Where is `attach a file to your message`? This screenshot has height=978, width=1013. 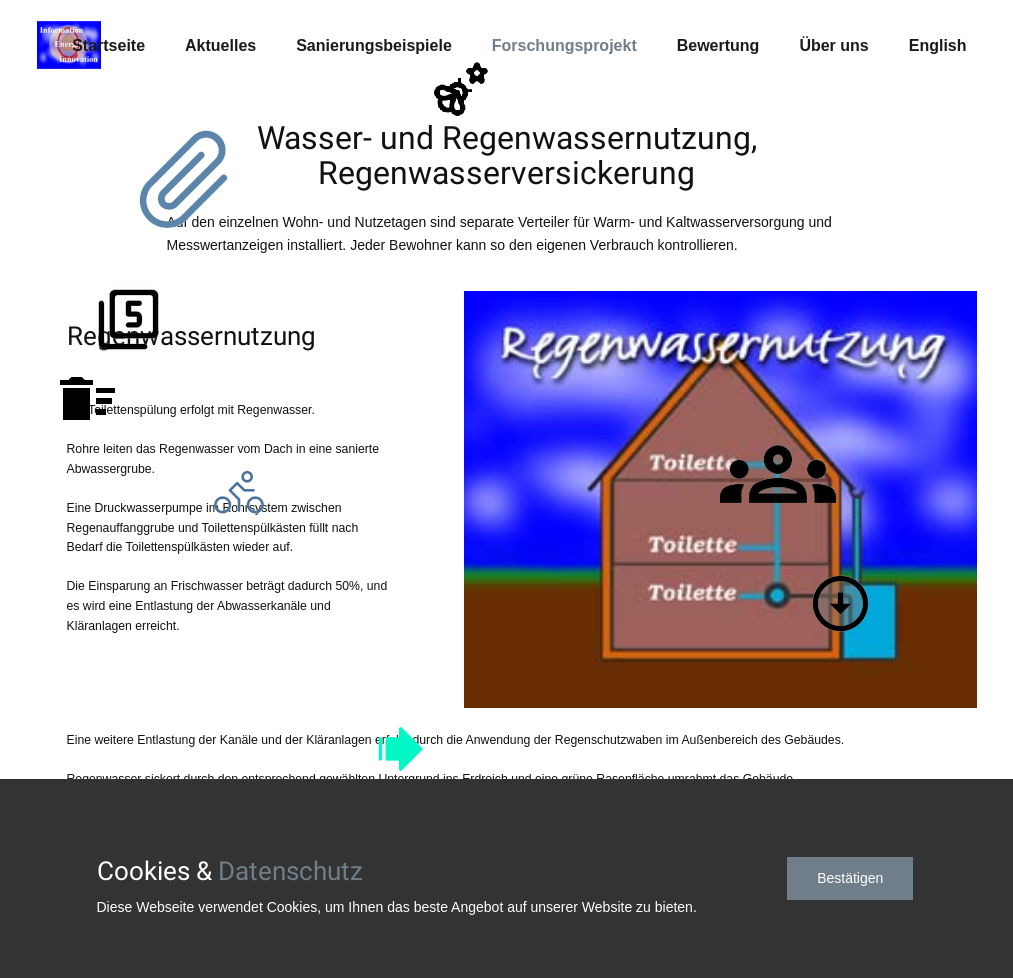 attach a file to your message is located at coordinates (182, 180).